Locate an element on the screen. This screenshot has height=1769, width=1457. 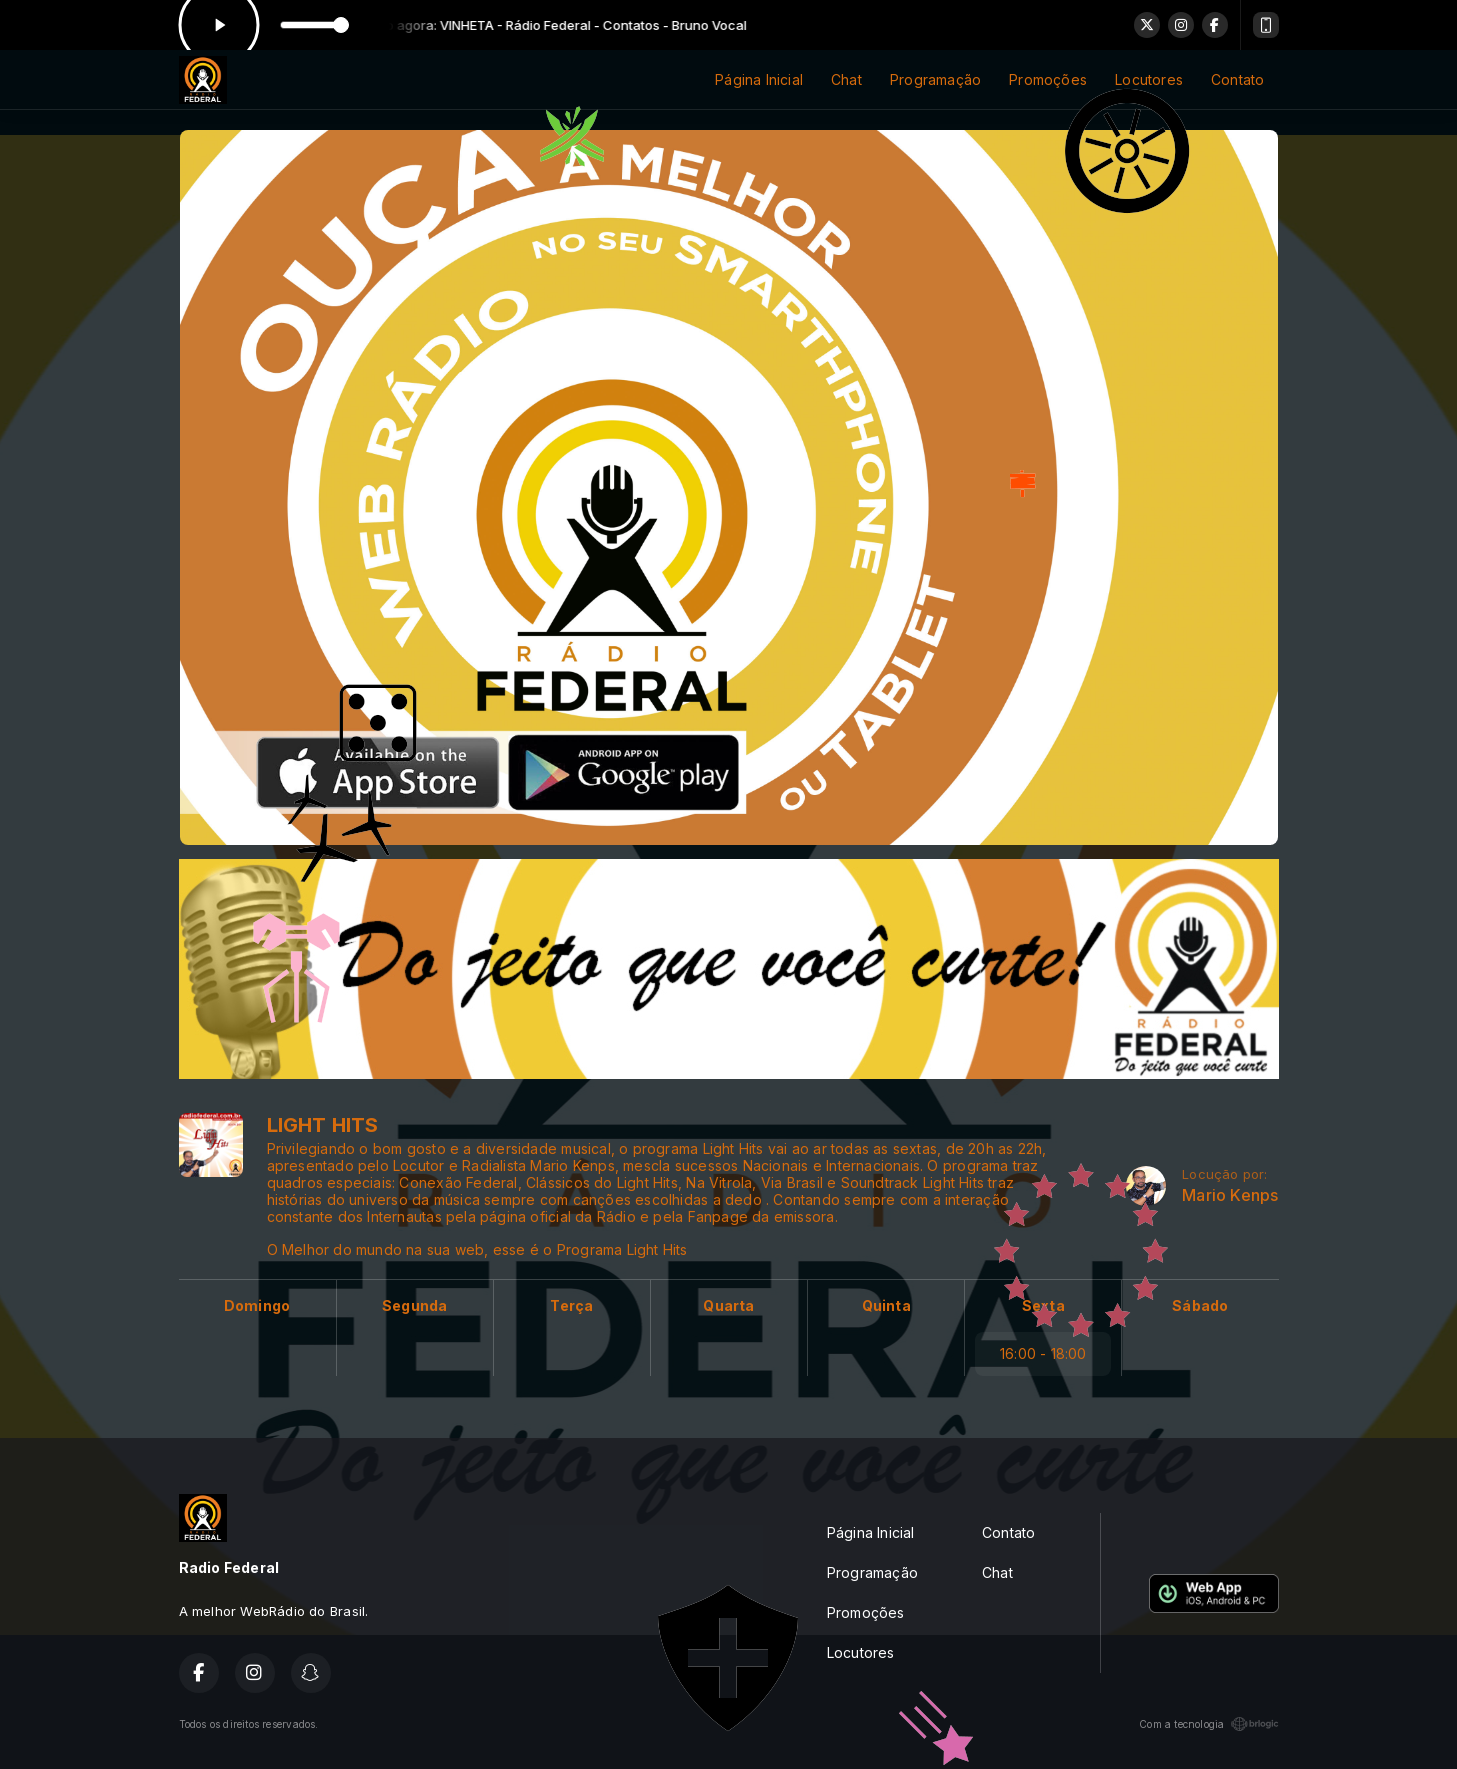
view in-game signpost or hint is located at coordinates (1023, 483).